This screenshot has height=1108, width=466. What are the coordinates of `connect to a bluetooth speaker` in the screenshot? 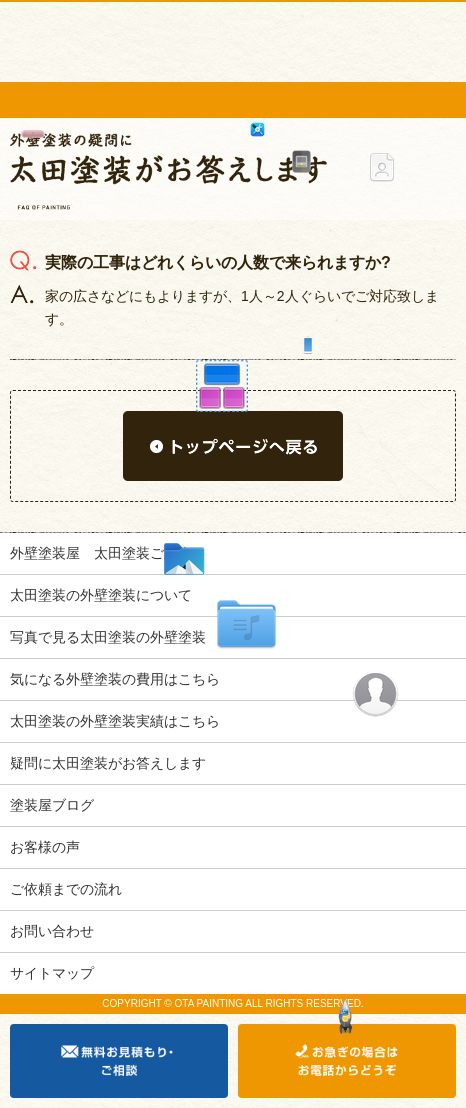 It's located at (33, 134).